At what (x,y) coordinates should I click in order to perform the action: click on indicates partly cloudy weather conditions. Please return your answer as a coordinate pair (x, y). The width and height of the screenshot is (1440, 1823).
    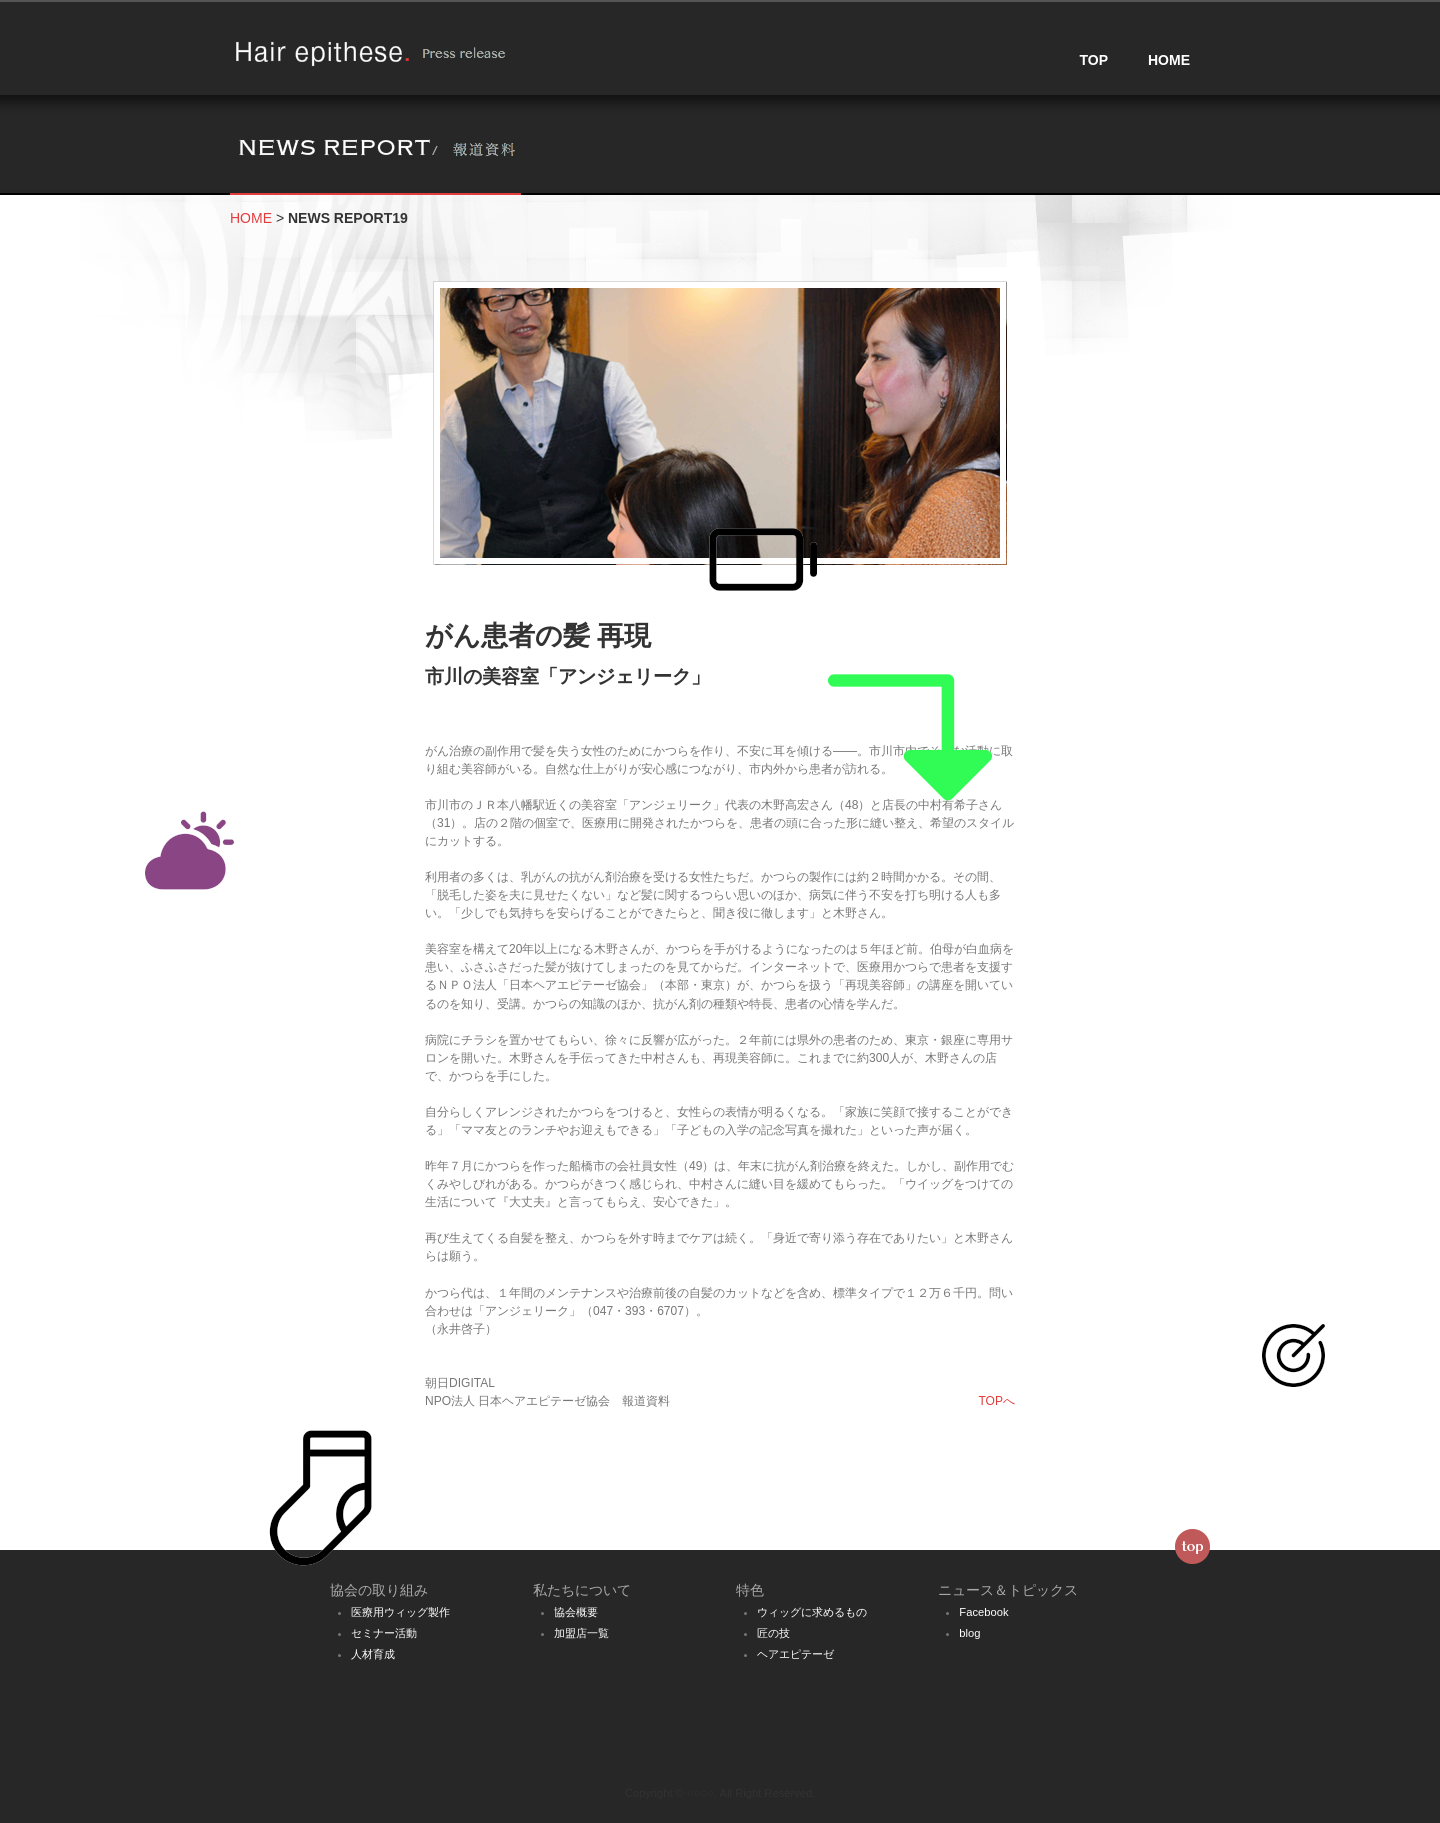
    Looking at the image, I should click on (189, 850).